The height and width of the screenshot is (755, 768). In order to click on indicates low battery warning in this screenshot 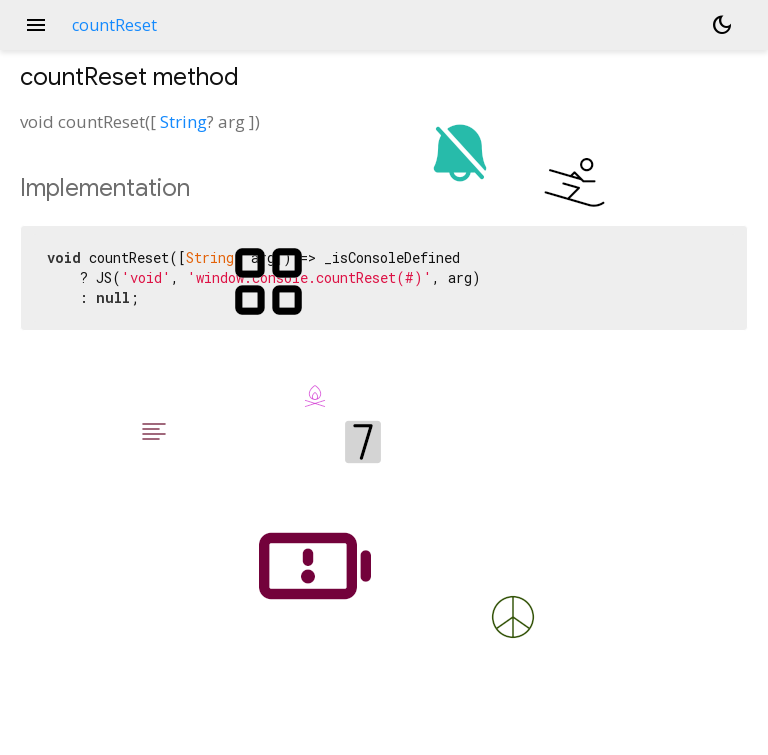, I will do `click(315, 566)`.